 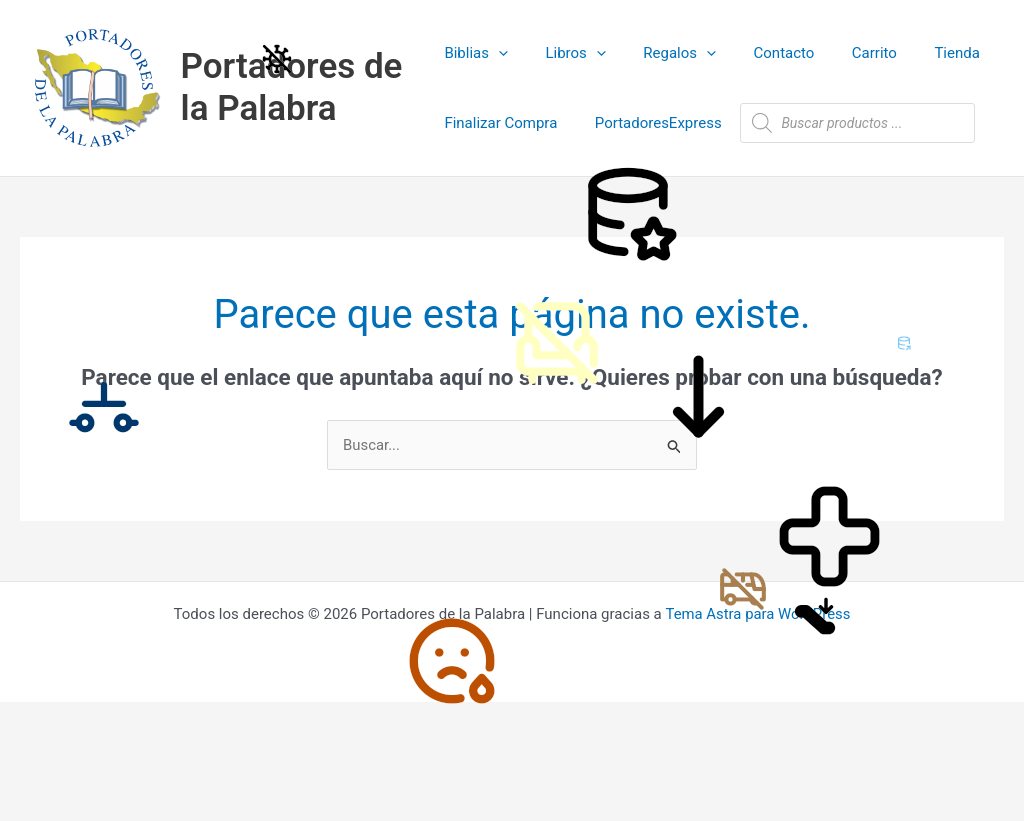 What do you see at coordinates (628, 212) in the screenshot?
I see `mark a database as a favorite` at bounding box center [628, 212].